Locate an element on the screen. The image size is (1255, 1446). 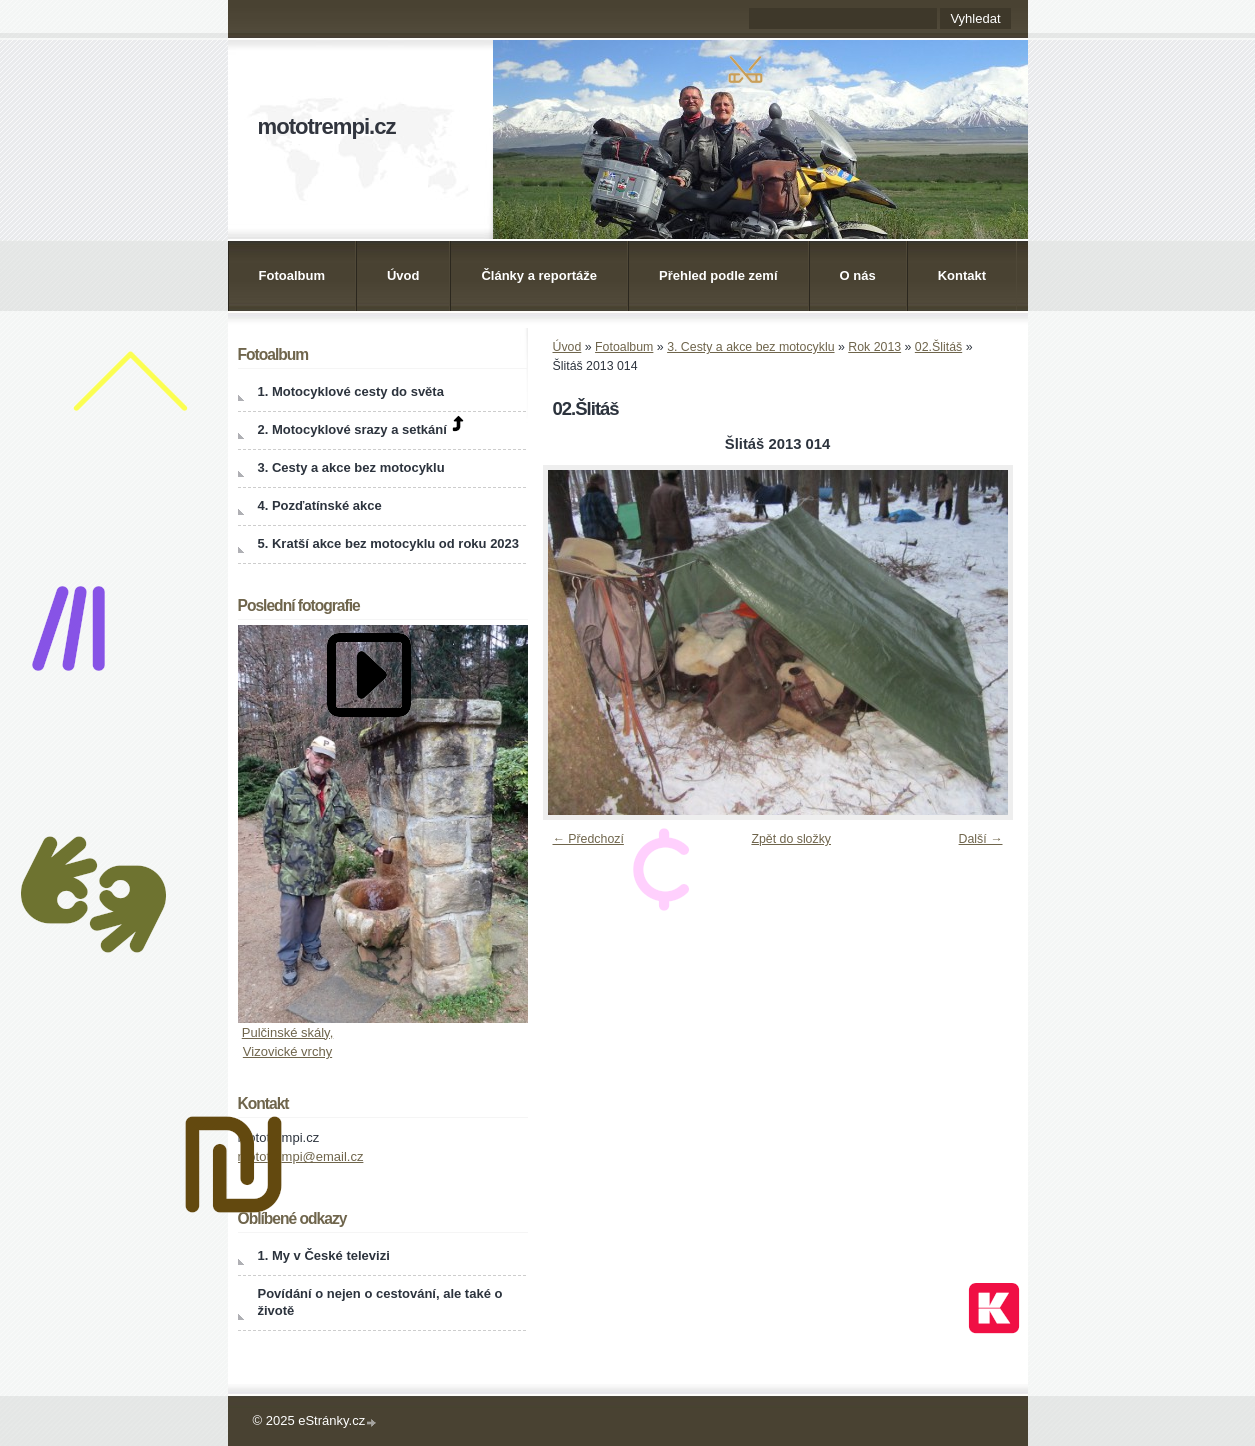
korvue brand logo is located at coordinates (994, 1308).